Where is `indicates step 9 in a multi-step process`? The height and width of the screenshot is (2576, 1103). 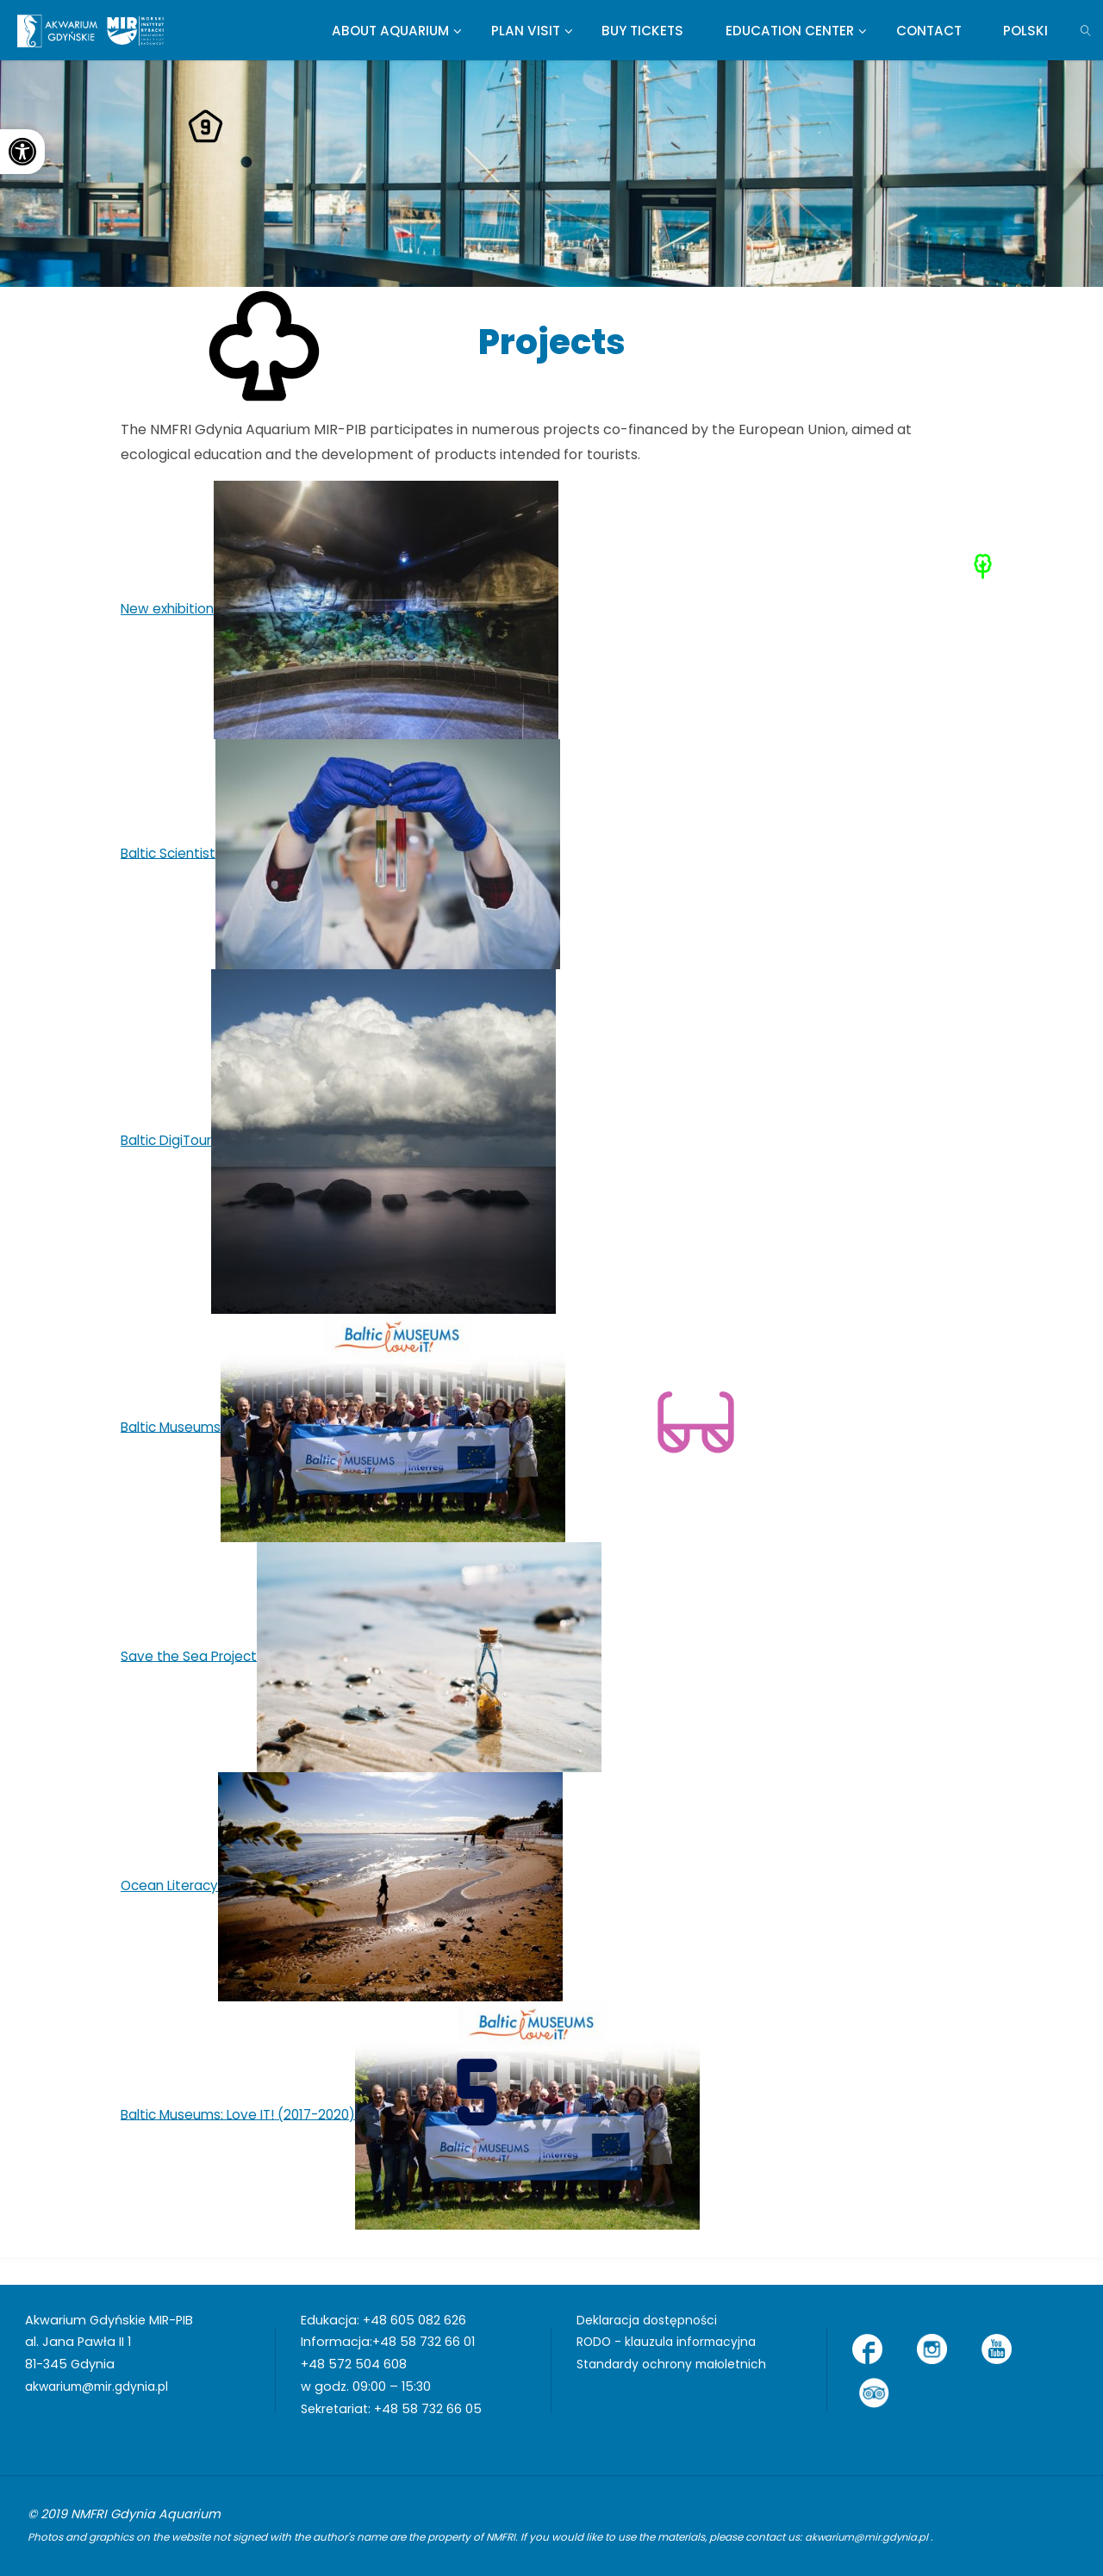 indicates step 9 in a multi-step process is located at coordinates (205, 127).